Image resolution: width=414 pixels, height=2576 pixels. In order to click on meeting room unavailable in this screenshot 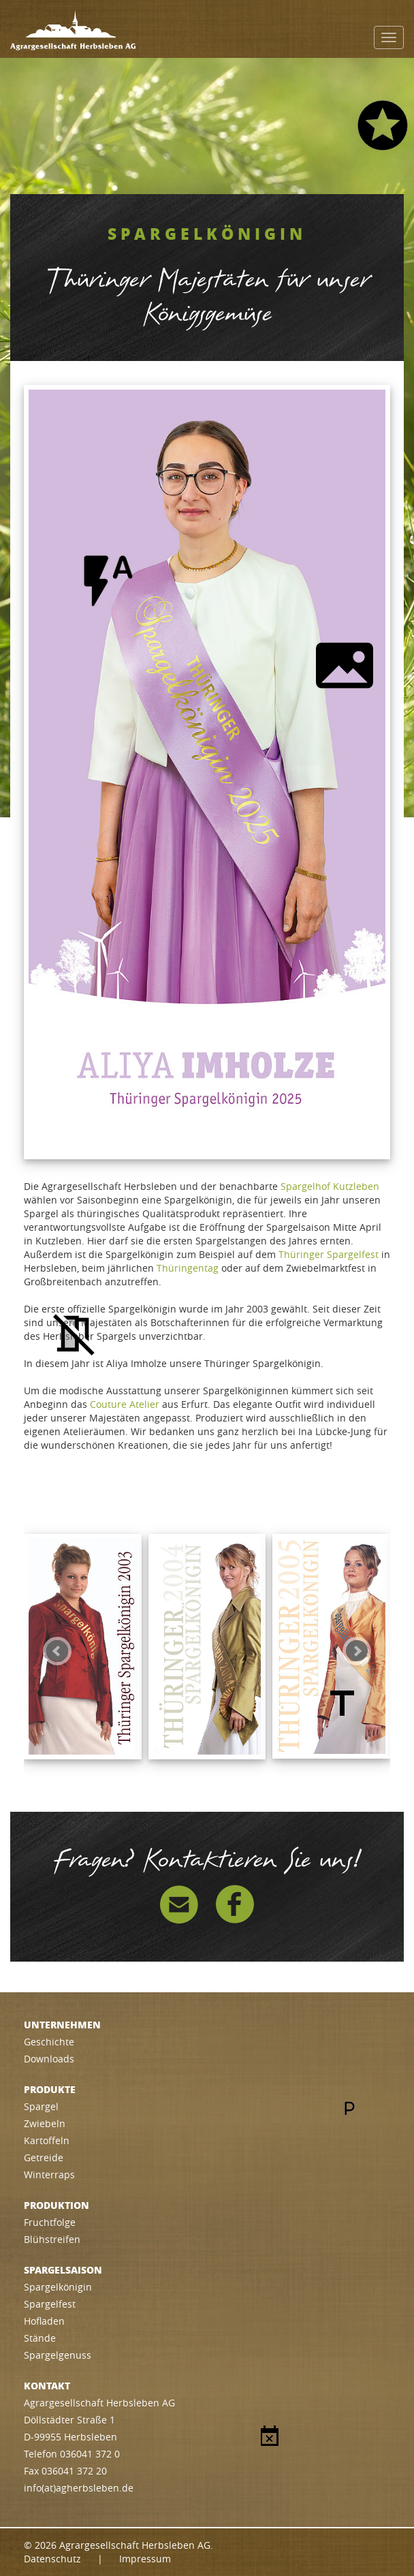, I will do `click(75, 1334)`.